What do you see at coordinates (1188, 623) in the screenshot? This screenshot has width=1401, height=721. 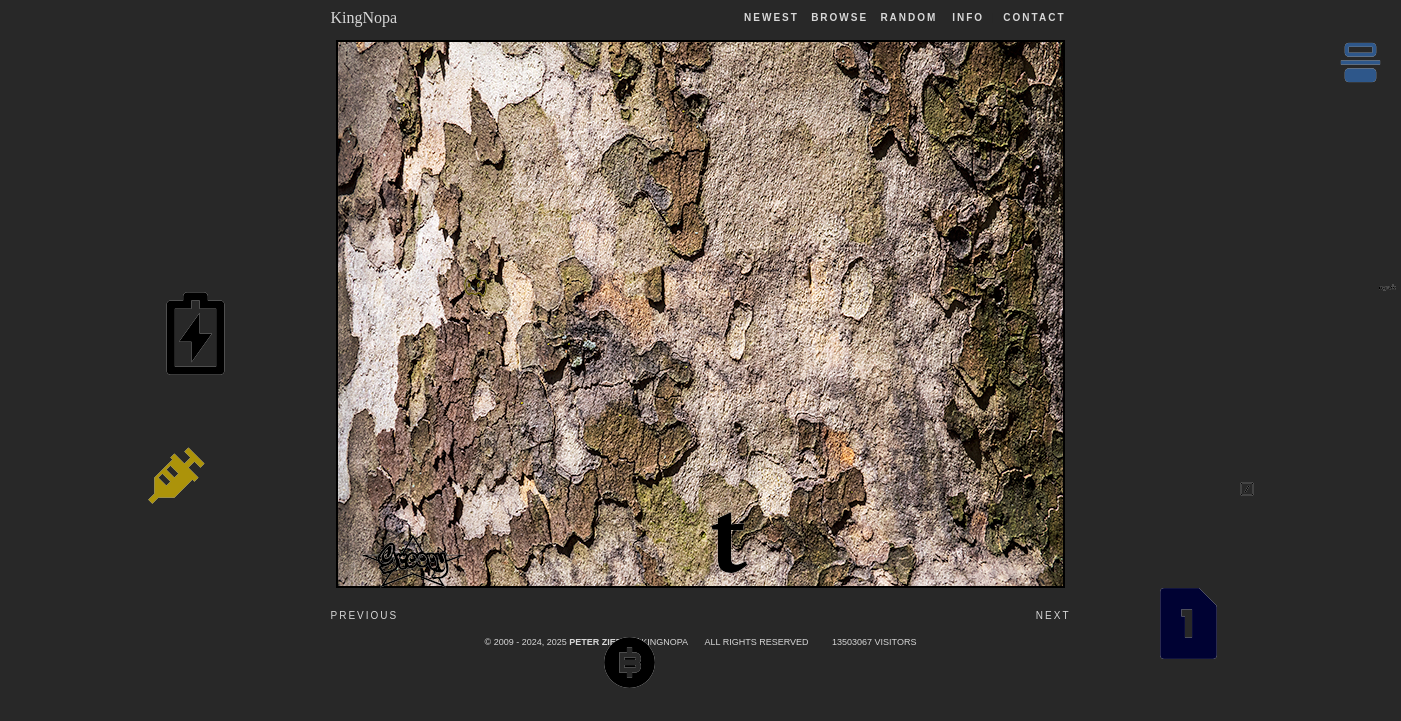 I see `indicates primary SIM card slot (SIM 1)` at bounding box center [1188, 623].